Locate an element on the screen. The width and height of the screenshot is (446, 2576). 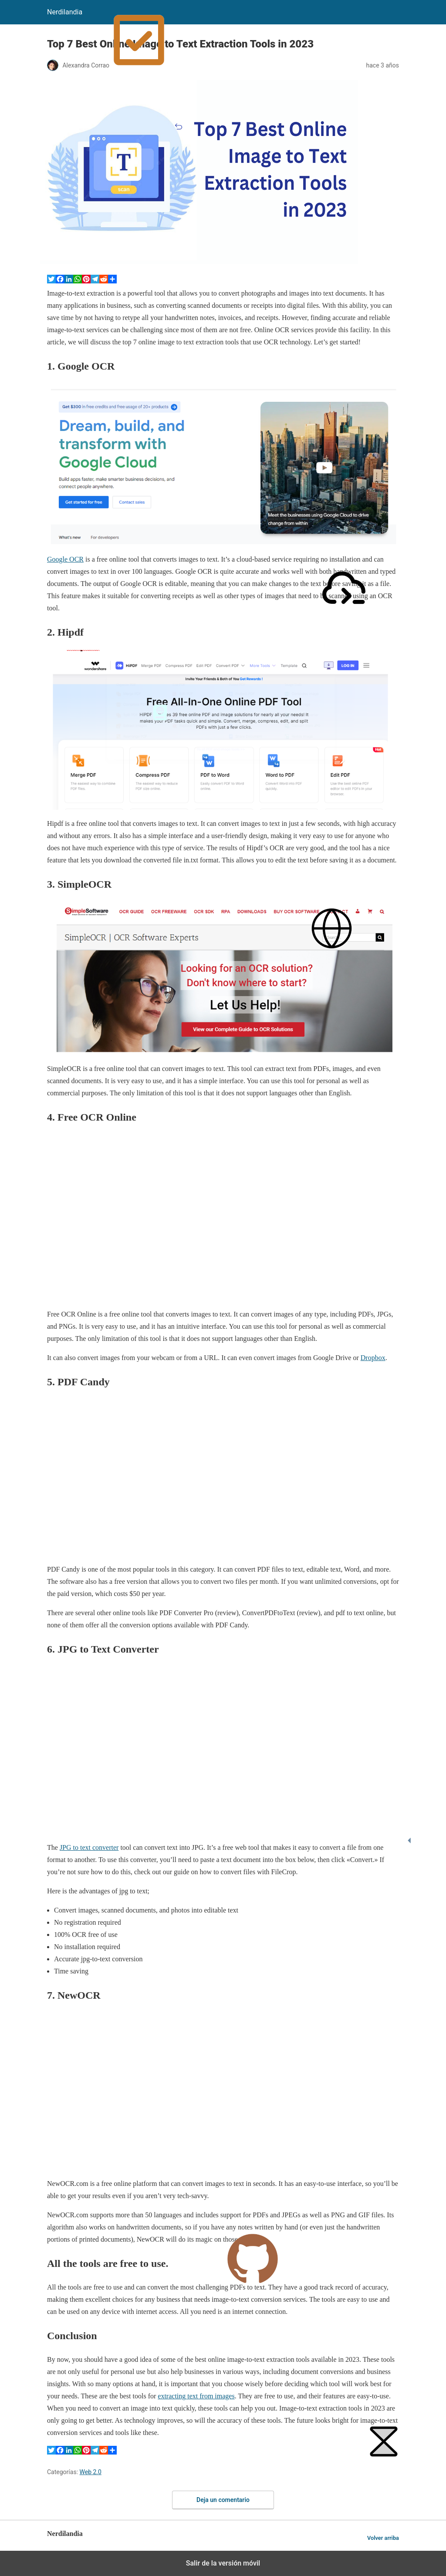
switch to global or worldwide view is located at coordinates (331, 928).